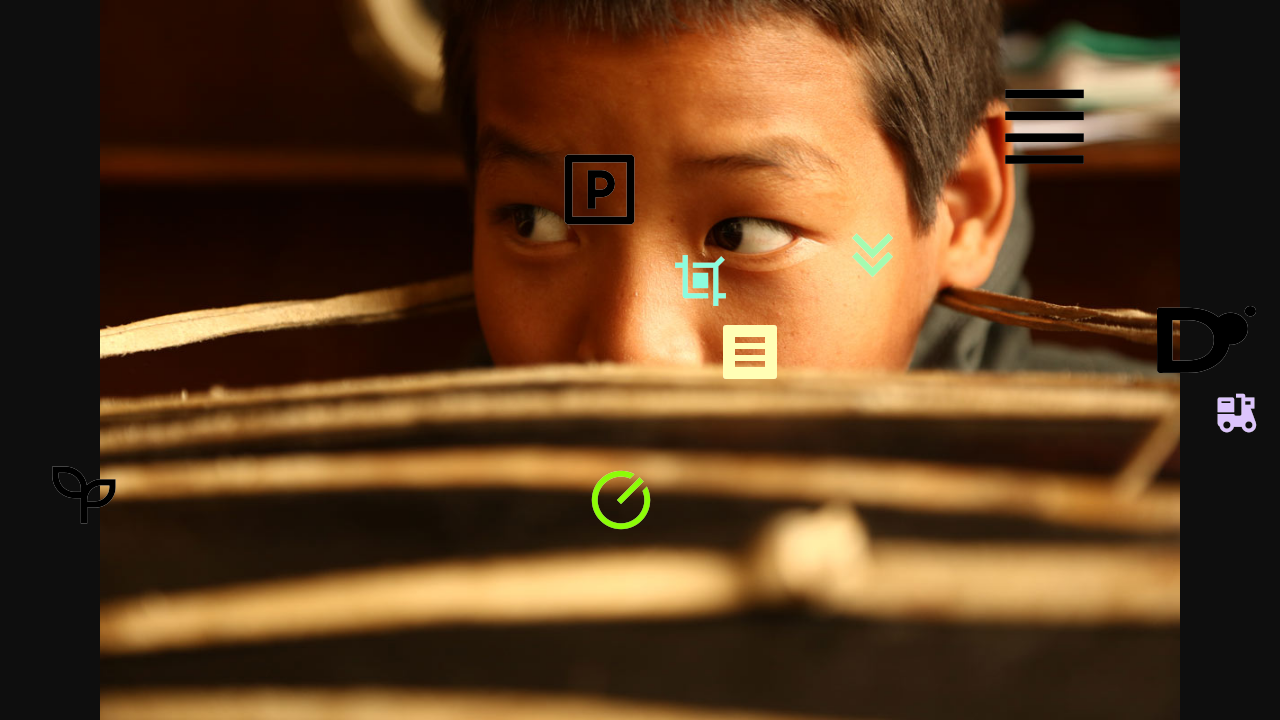 The image size is (1280, 720). What do you see at coordinates (700, 280) in the screenshot?
I see `crop an image or photo` at bounding box center [700, 280].